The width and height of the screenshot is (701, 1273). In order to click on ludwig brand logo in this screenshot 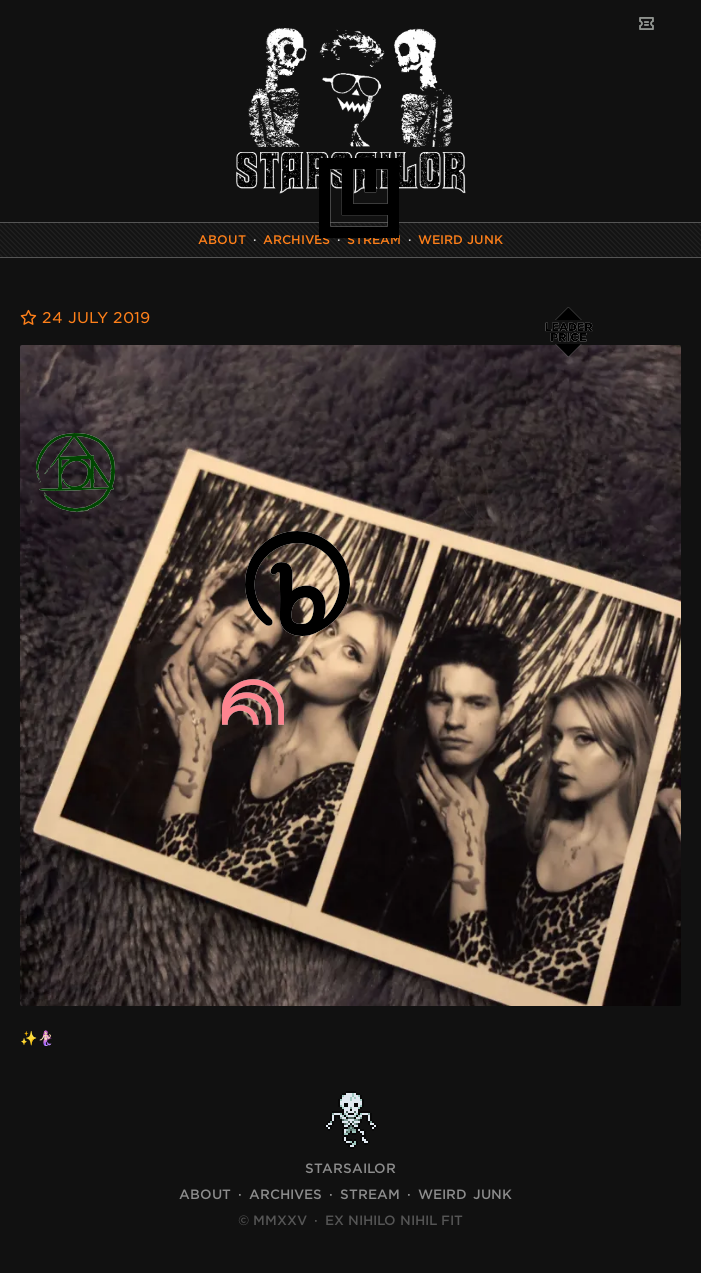, I will do `click(359, 198)`.